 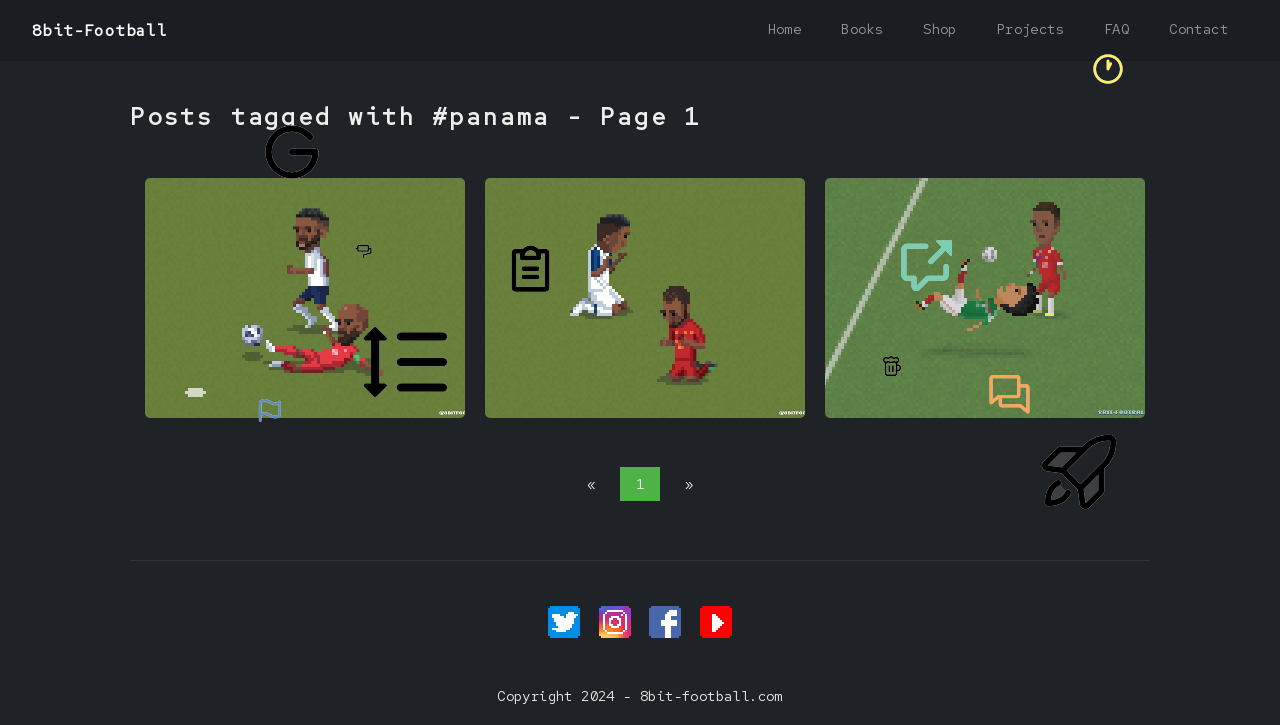 I want to click on view clipboard contents, so click(x=530, y=269).